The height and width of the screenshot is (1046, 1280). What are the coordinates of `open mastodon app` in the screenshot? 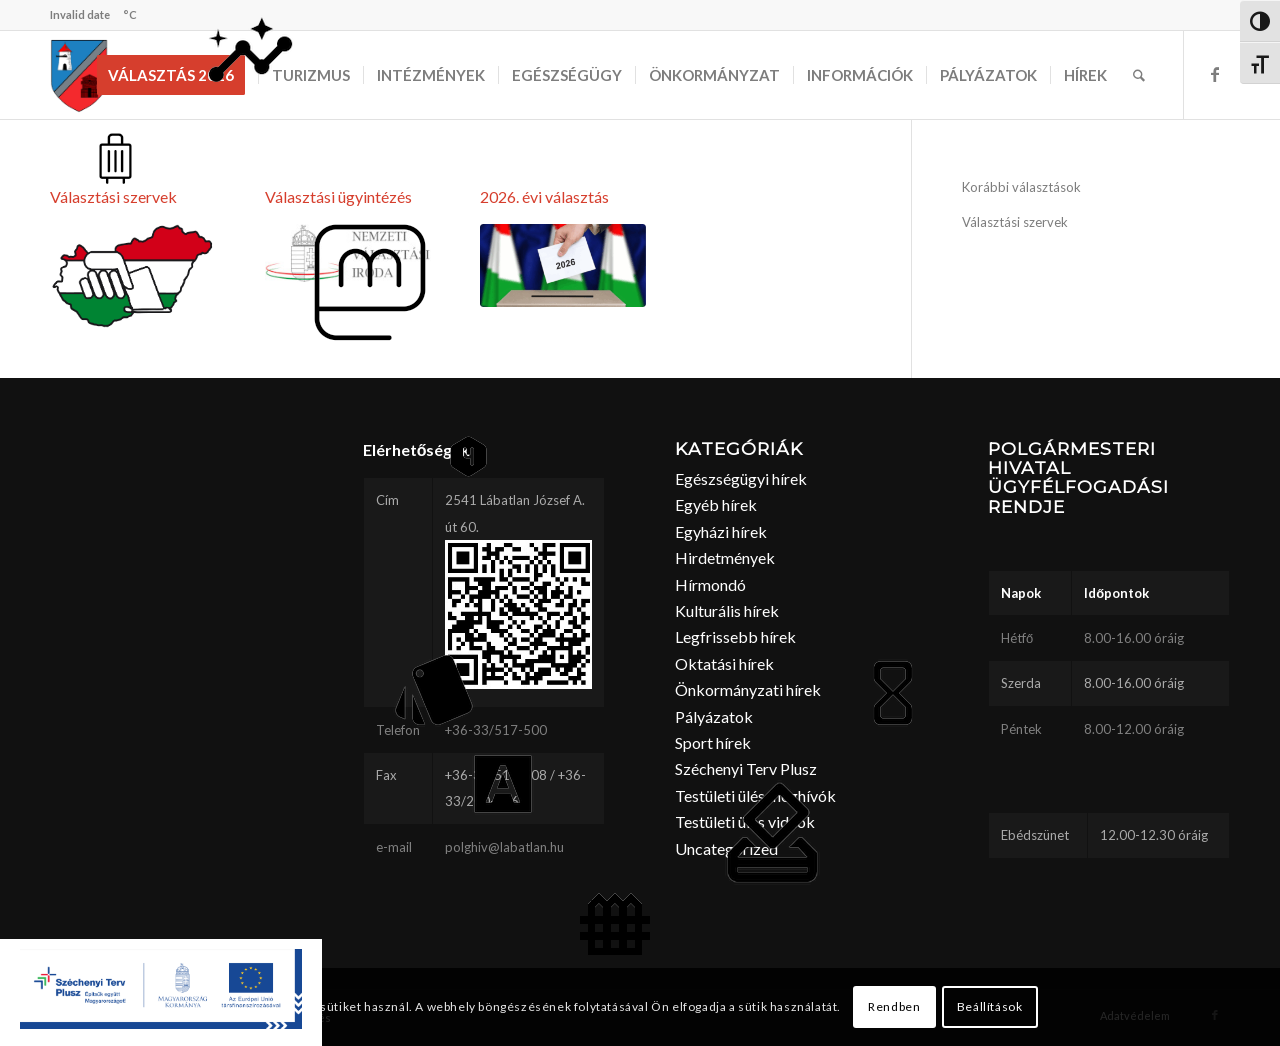 It's located at (370, 280).